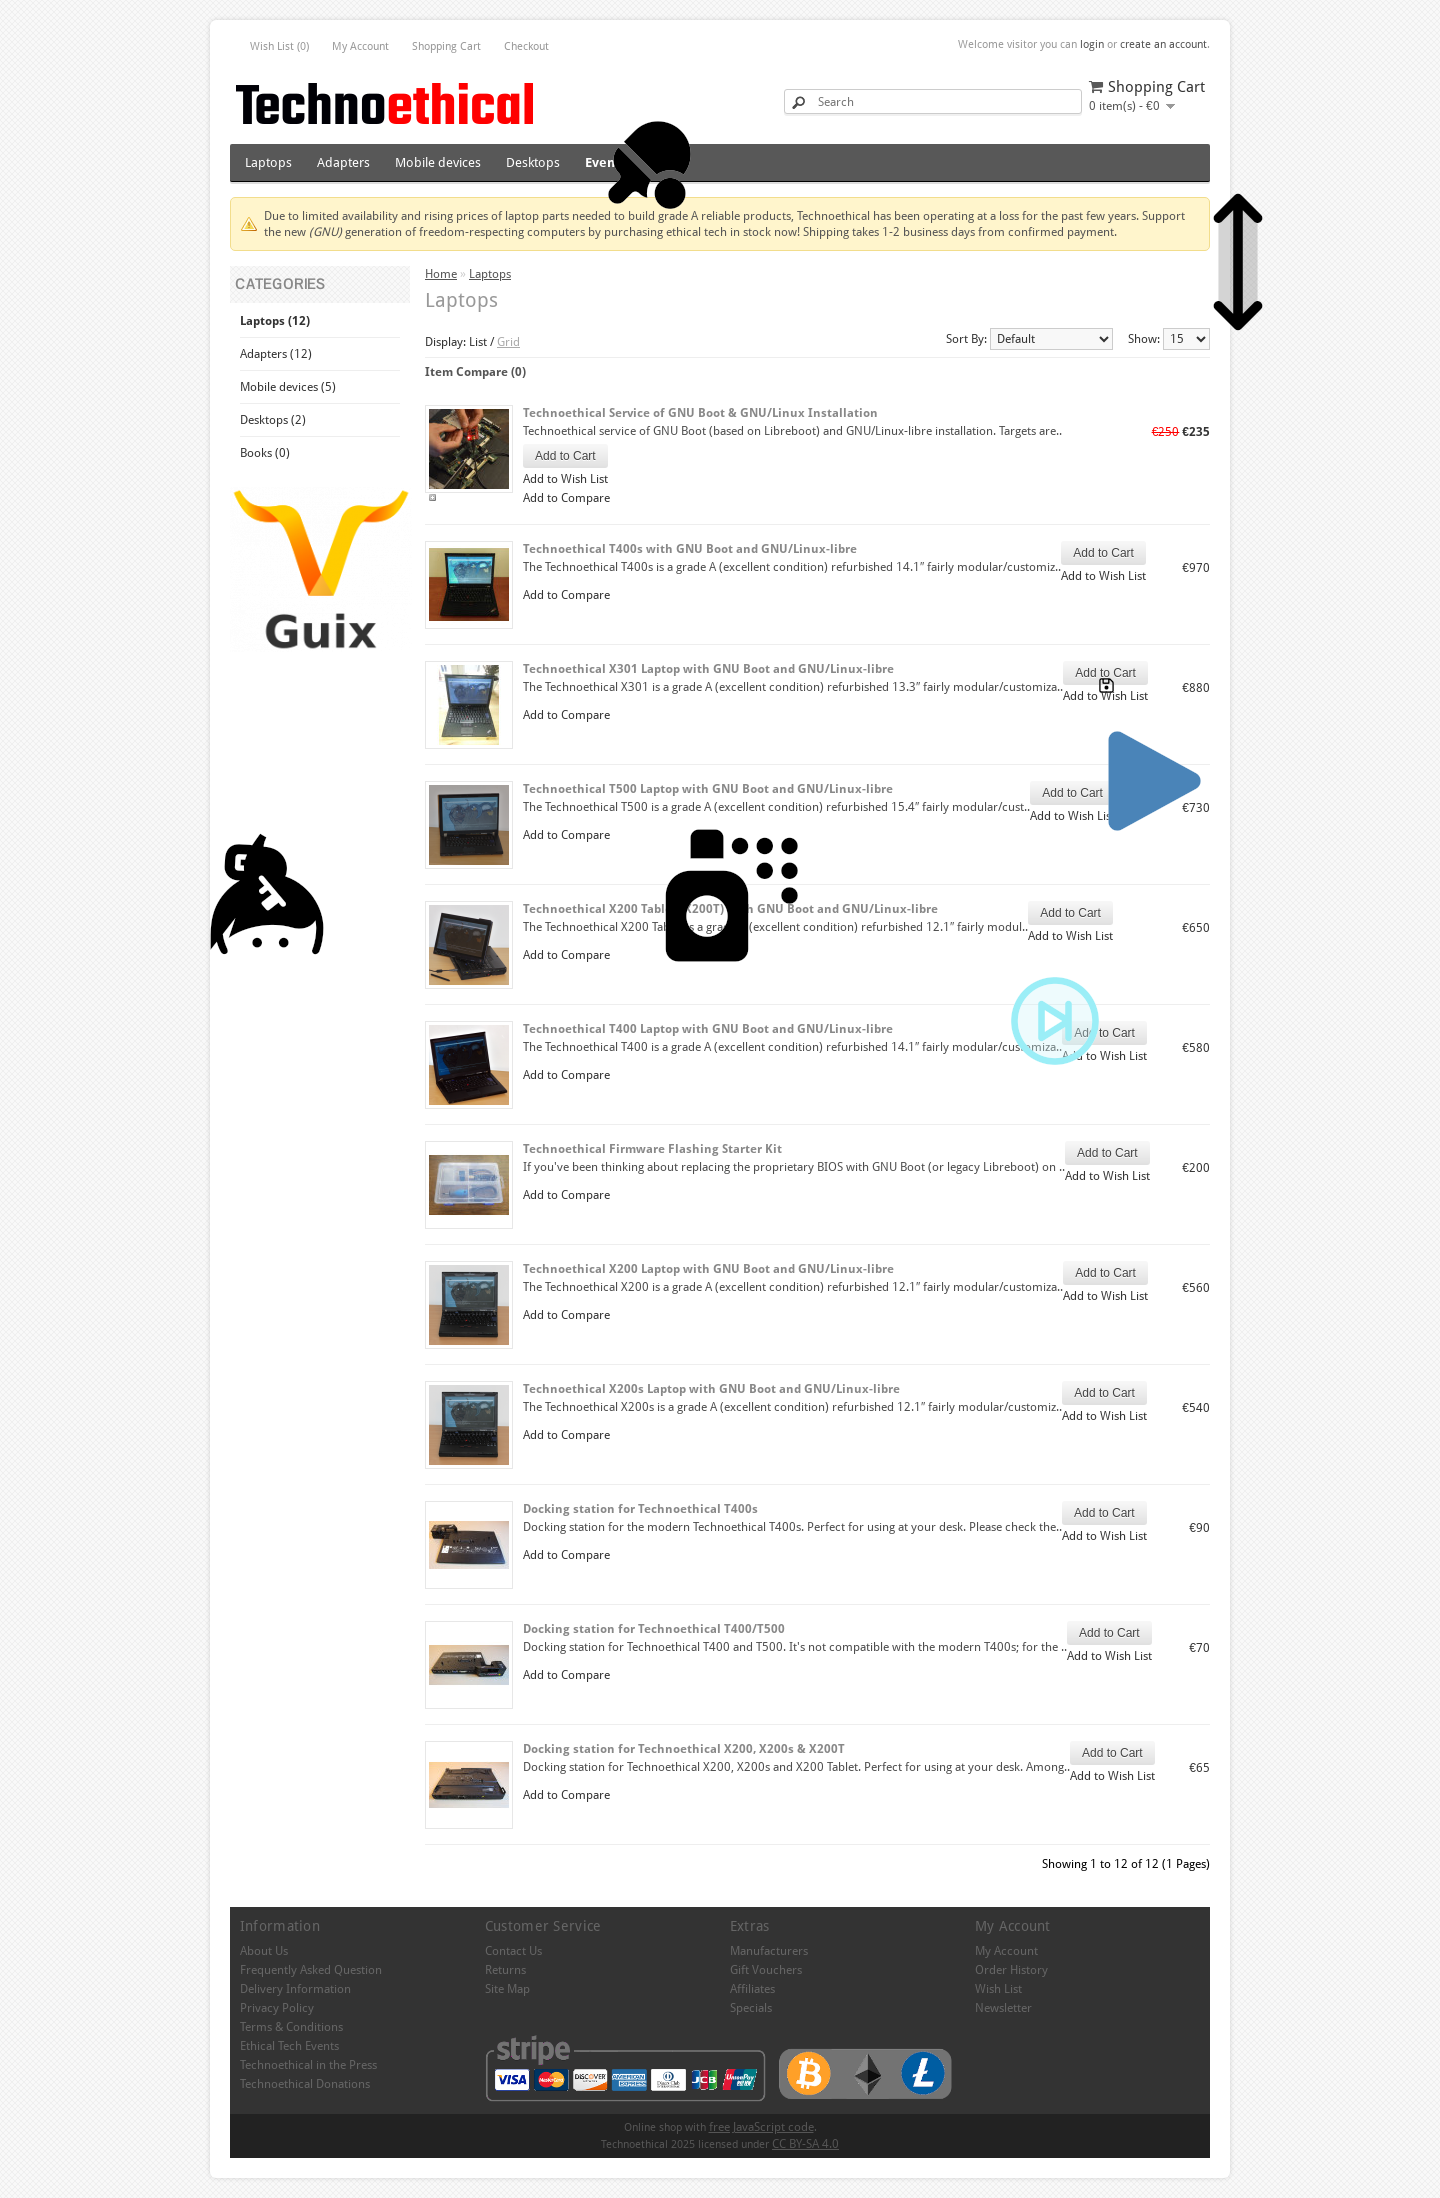 This screenshot has width=1440, height=2198. I want to click on adjust height or vertical size, so click(1238, 262).